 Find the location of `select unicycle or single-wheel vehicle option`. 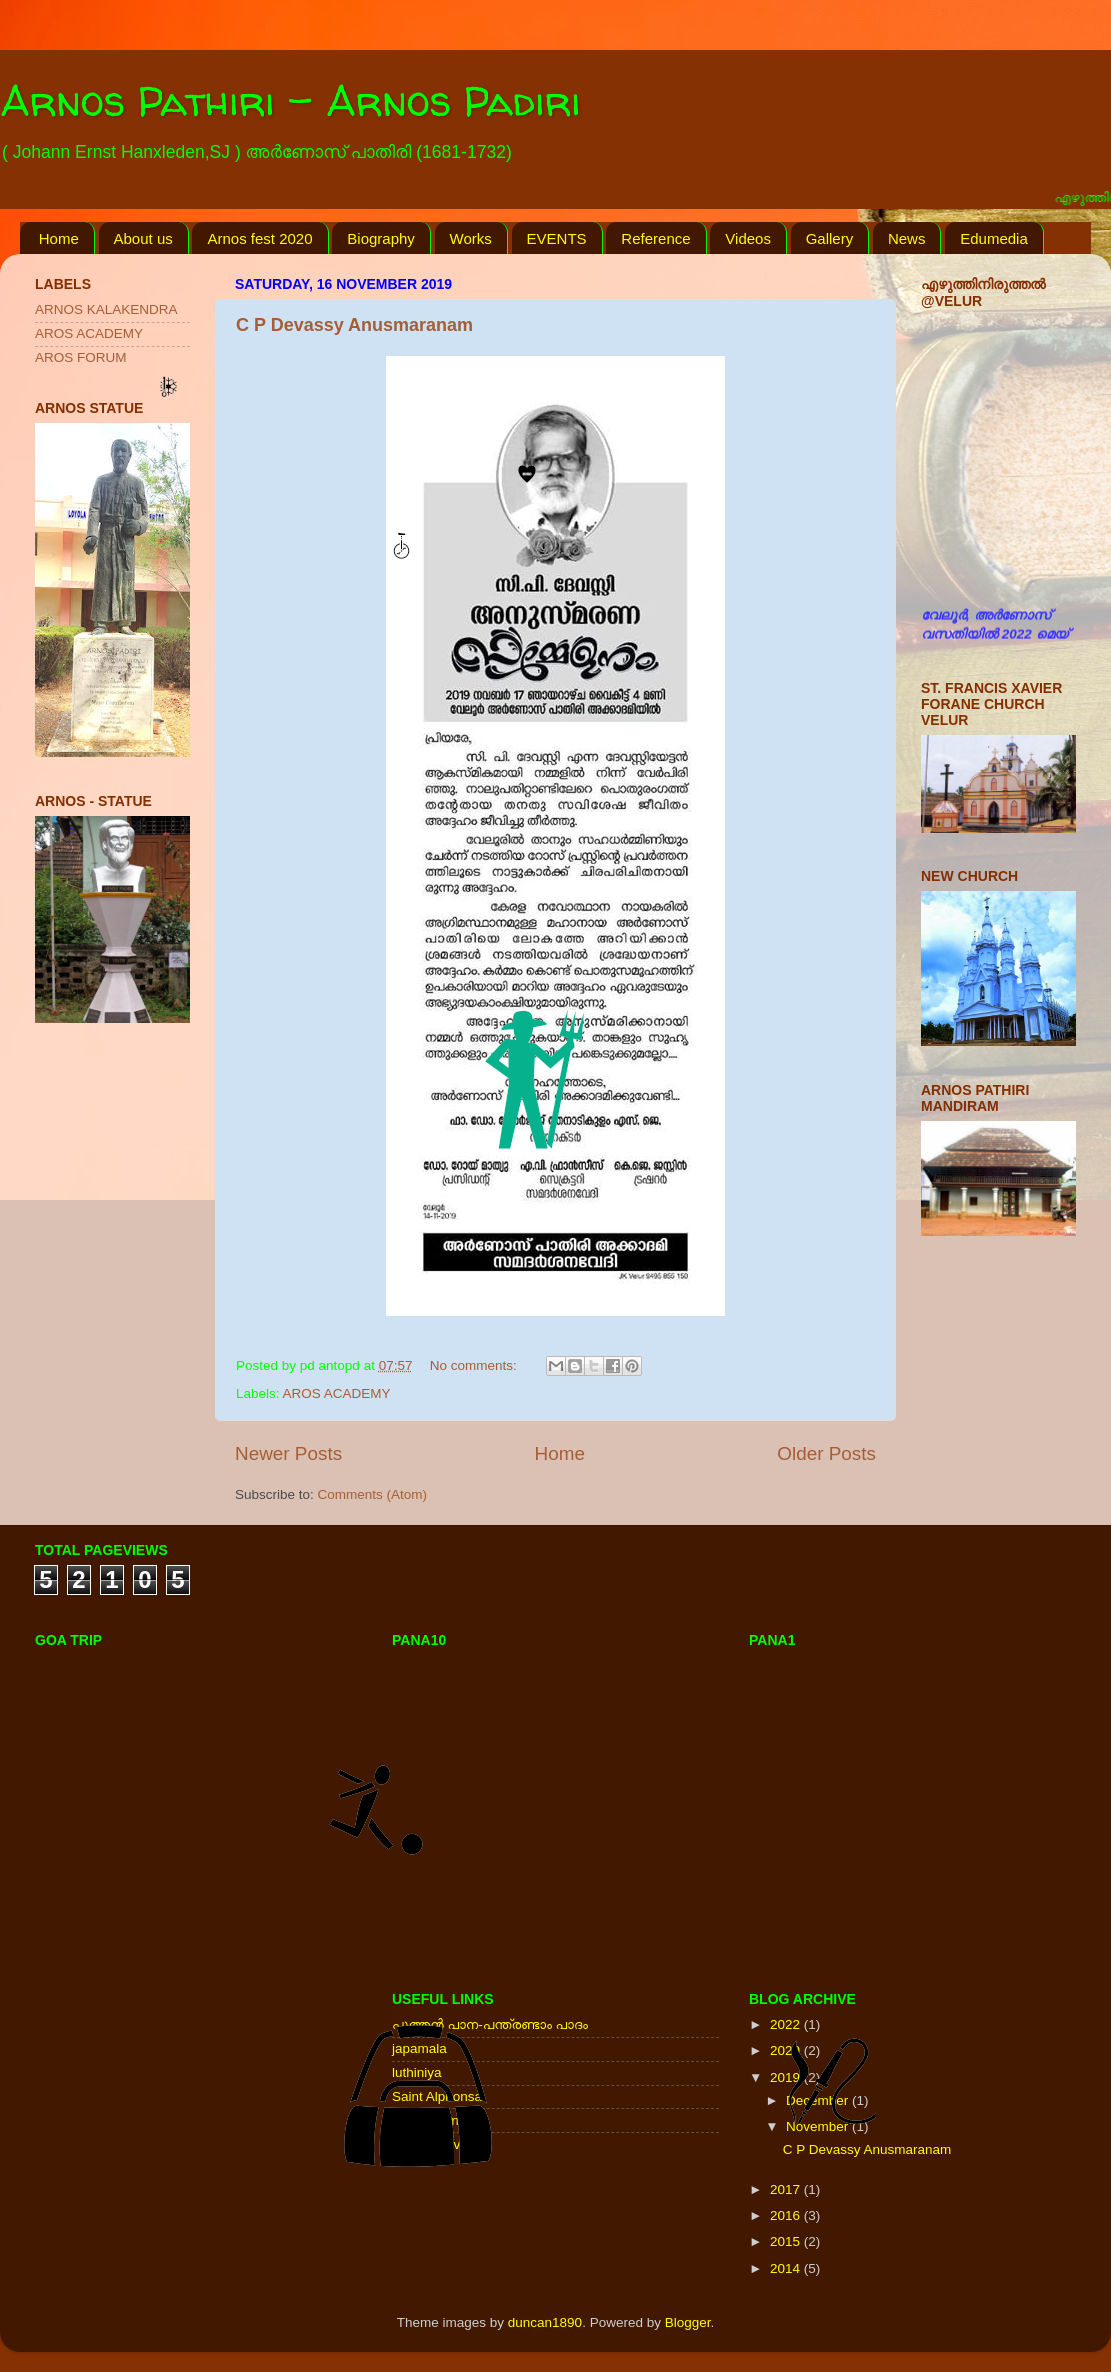

select unicycle or single-wheel vehicle option is located at coordinates (401, 545).